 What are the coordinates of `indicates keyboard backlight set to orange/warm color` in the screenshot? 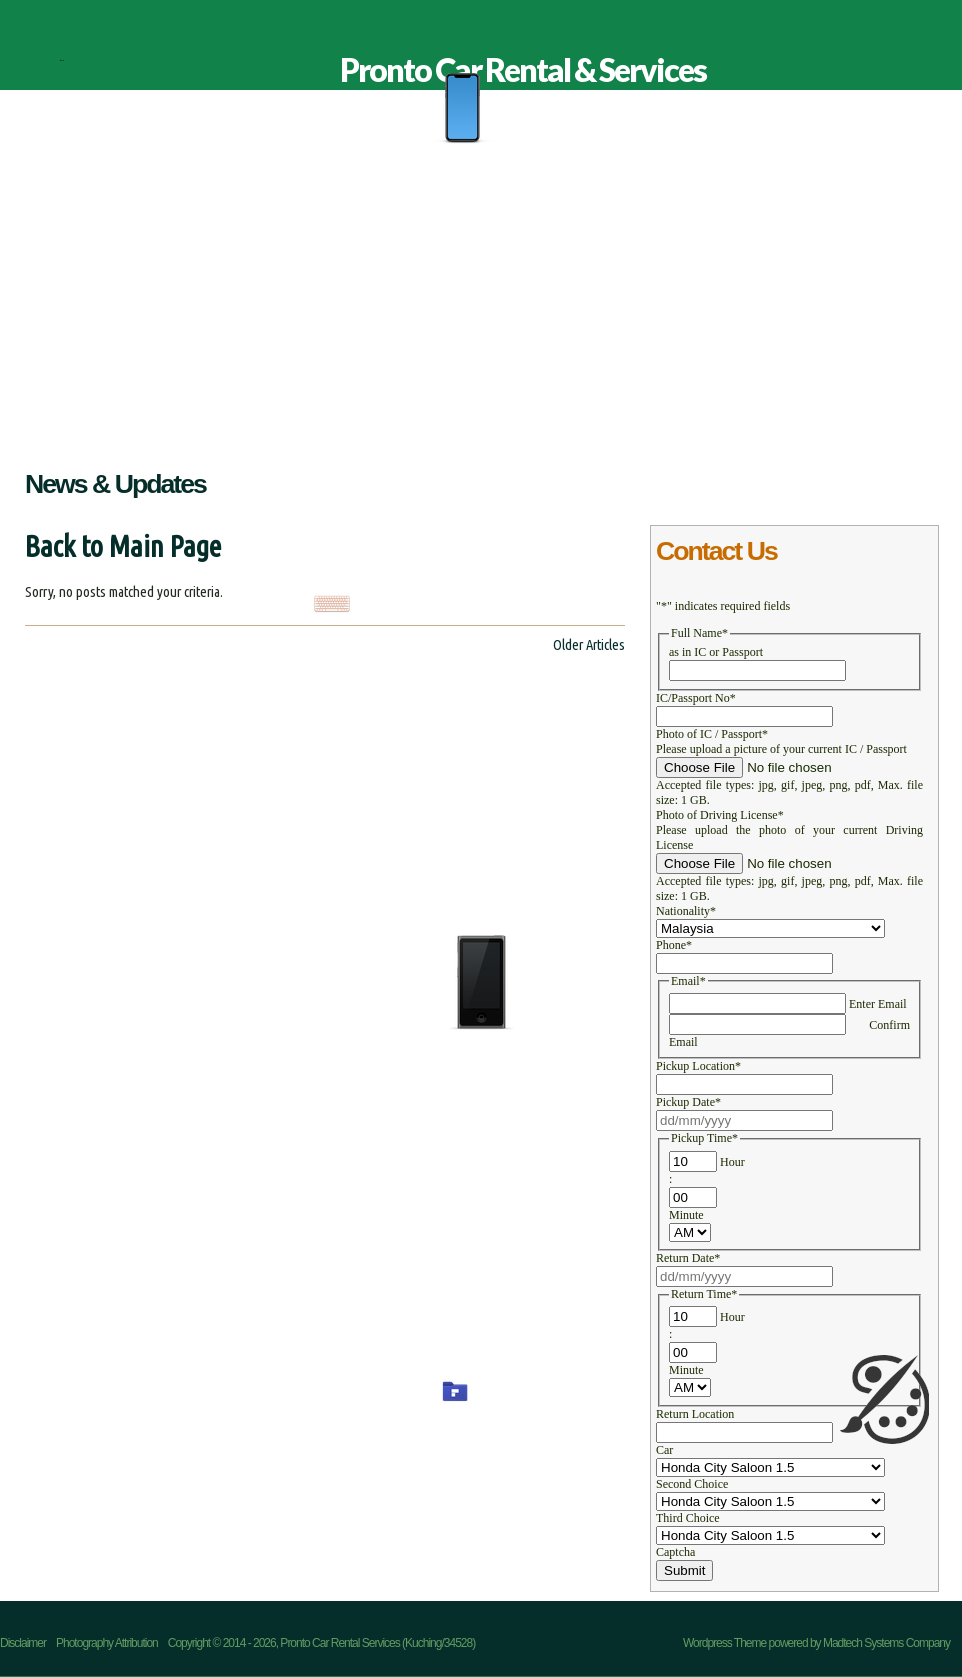 It's located at (332, 604).